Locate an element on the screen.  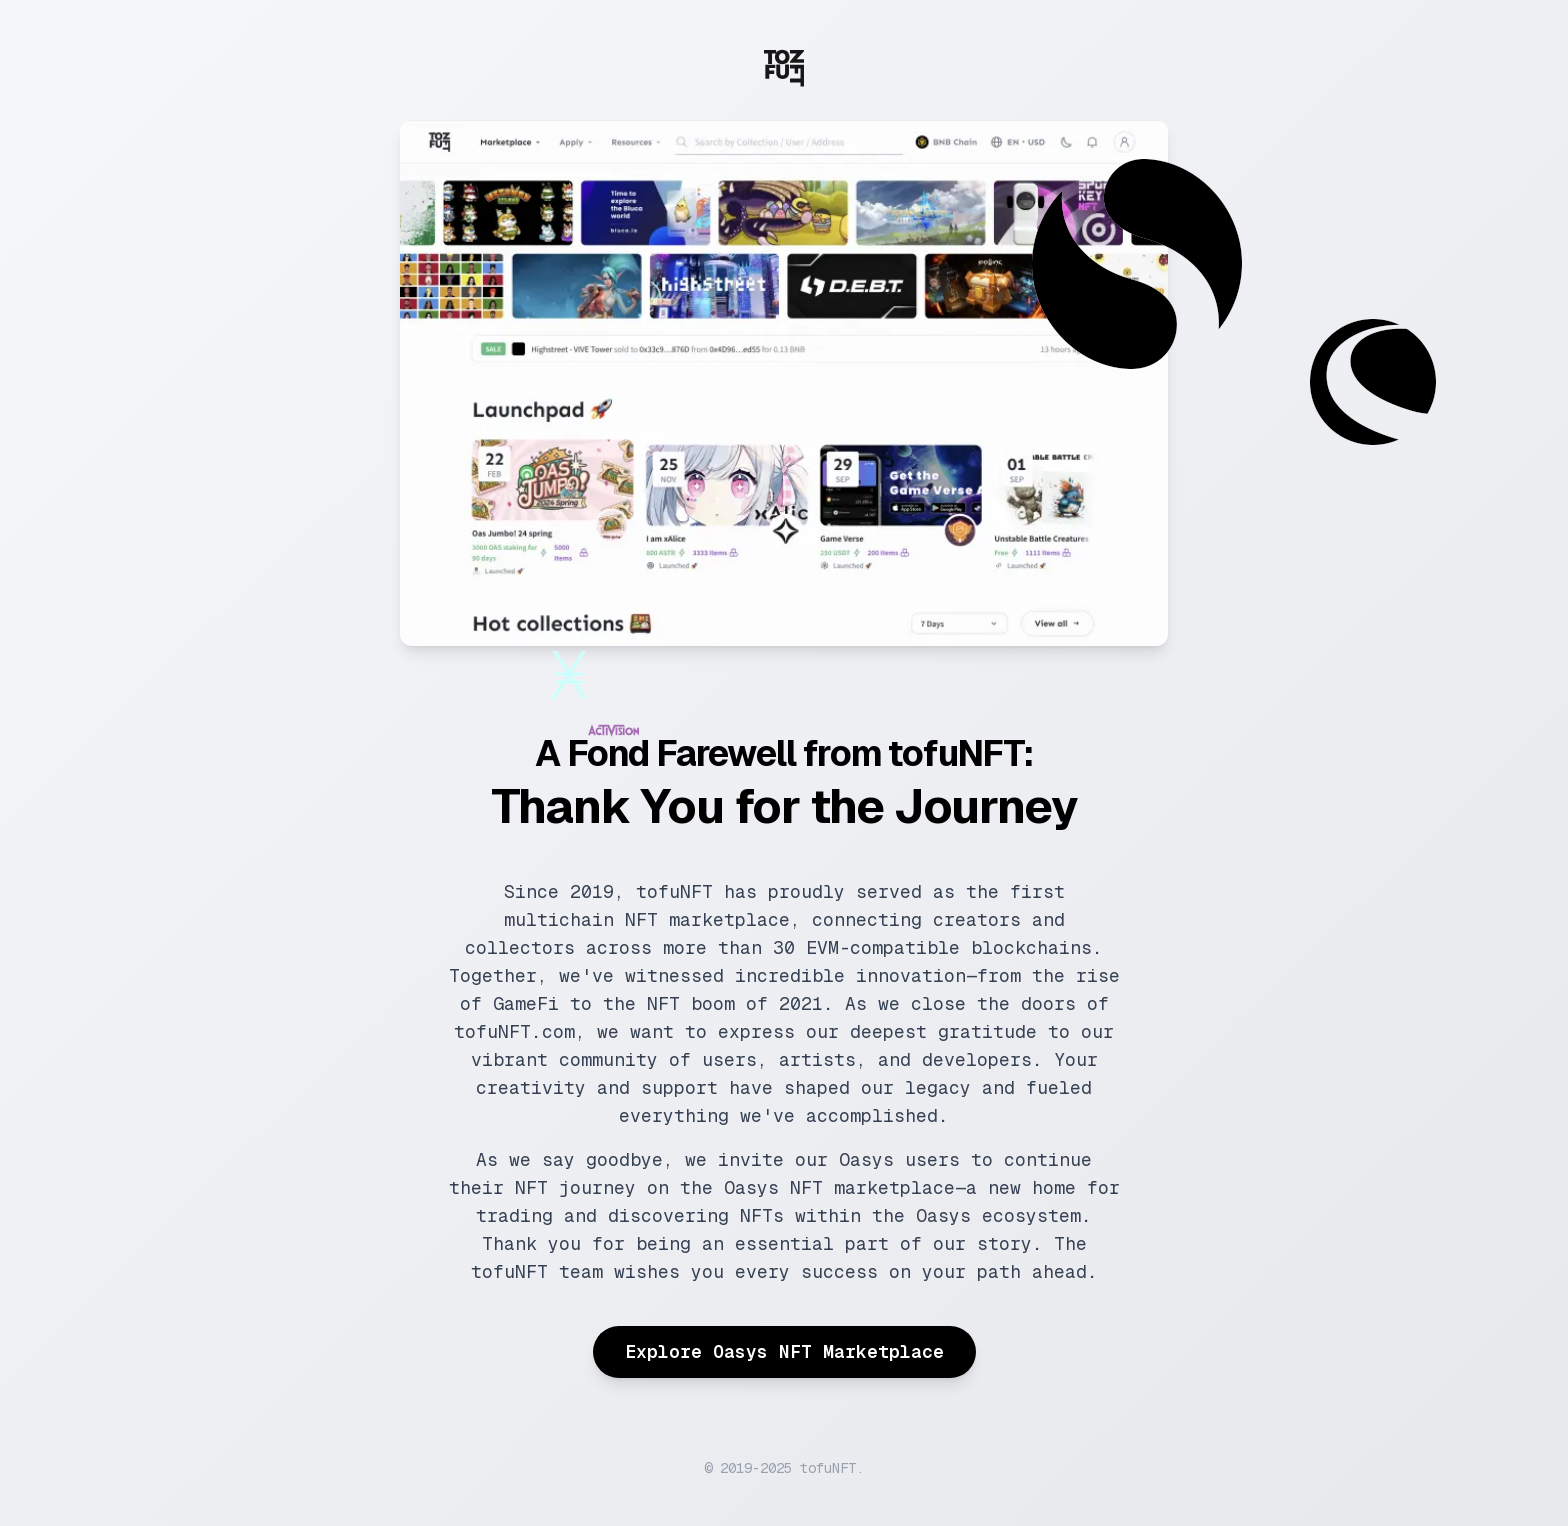
open simplenote app is located at coordinates (1137, 264).